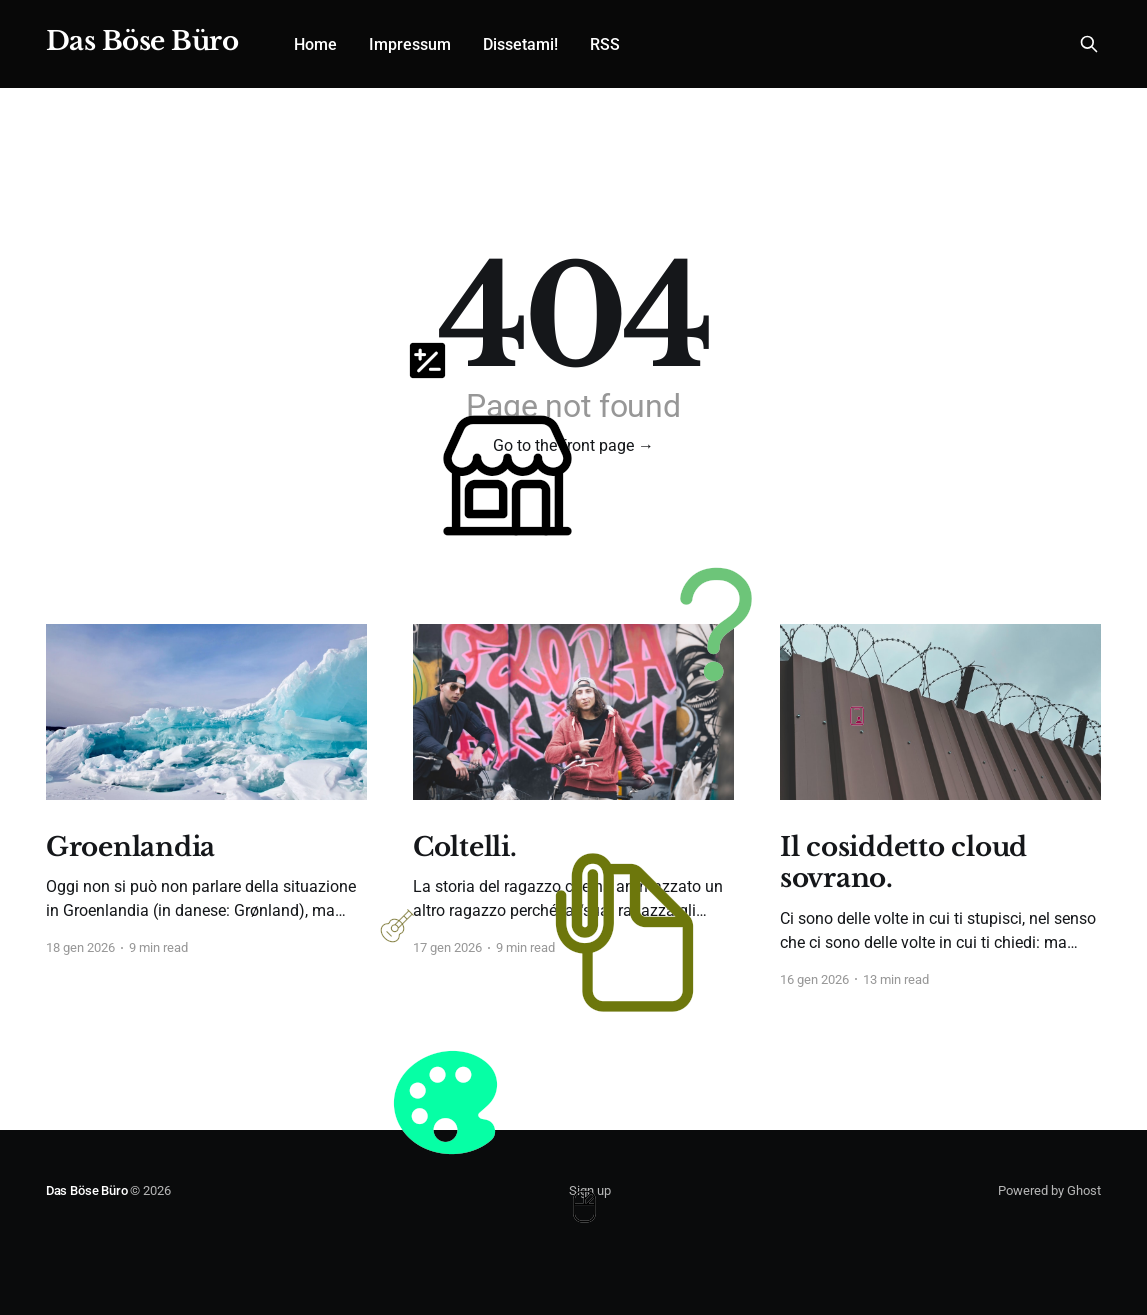 Image resolution: width=1147 pixels, height=1315 pixels. What do you see at coordinates (624, 932) in the screenshot?
I see `attach a document or file` at bounding box center [624, 932].